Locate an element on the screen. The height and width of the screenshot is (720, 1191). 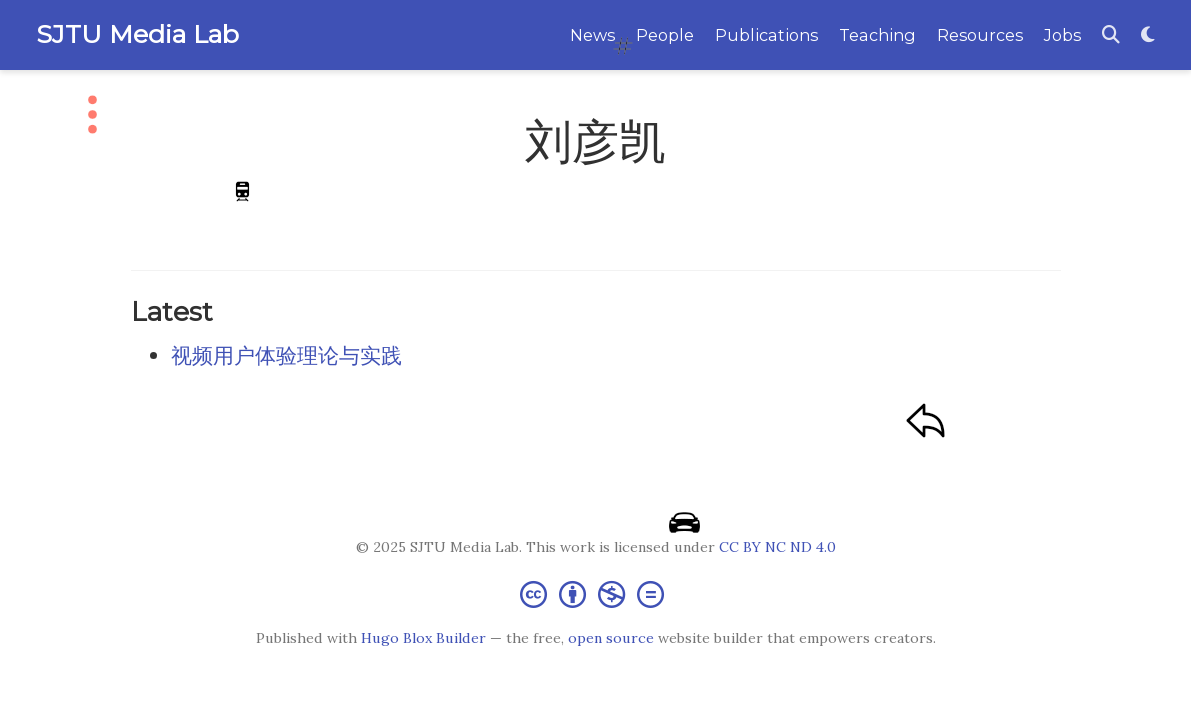
view subway or metro transit options is located at coordinates (242, 191).